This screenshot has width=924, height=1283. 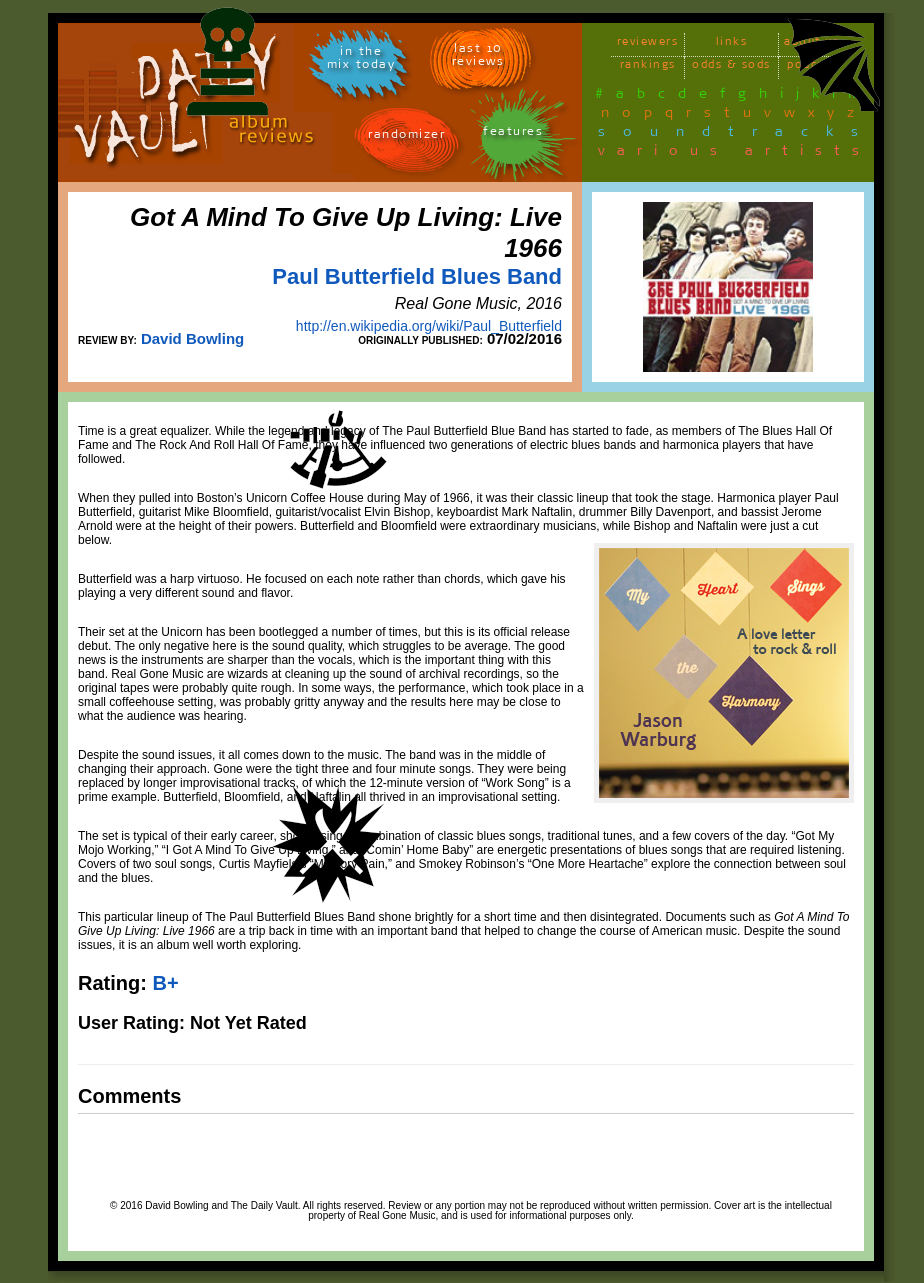 What do you see at coordinates (227, 61) in the screenshot?
I see `indicates a telefrag kill in-game` at bounding box center [227, 61].